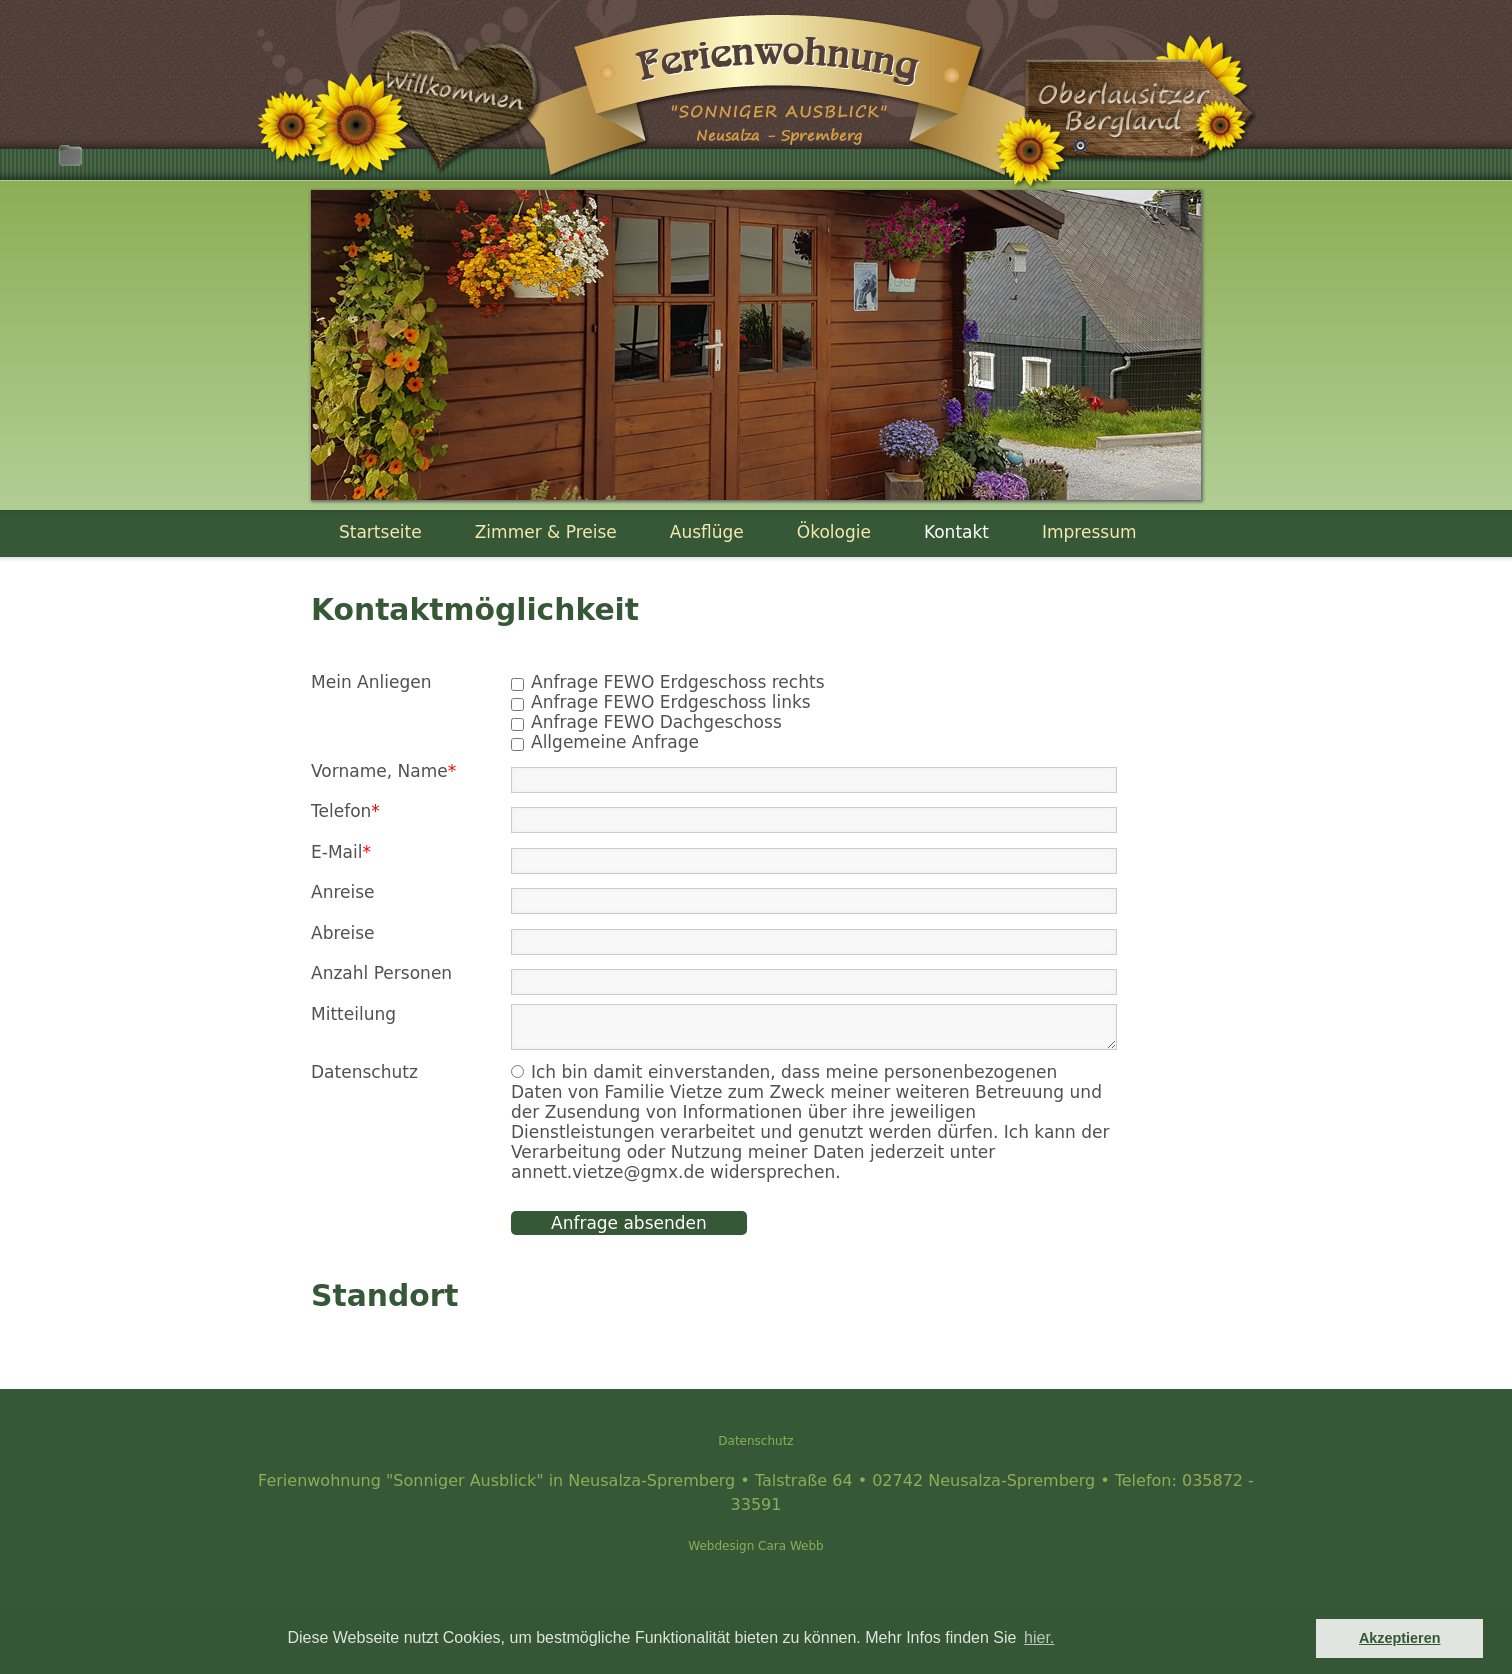 Image resolution: width=1512 pixels, height=1674 pixels. Describe the element at coordinates (70, 155) in the screenshot. I see `open folder to view contents` at that location.